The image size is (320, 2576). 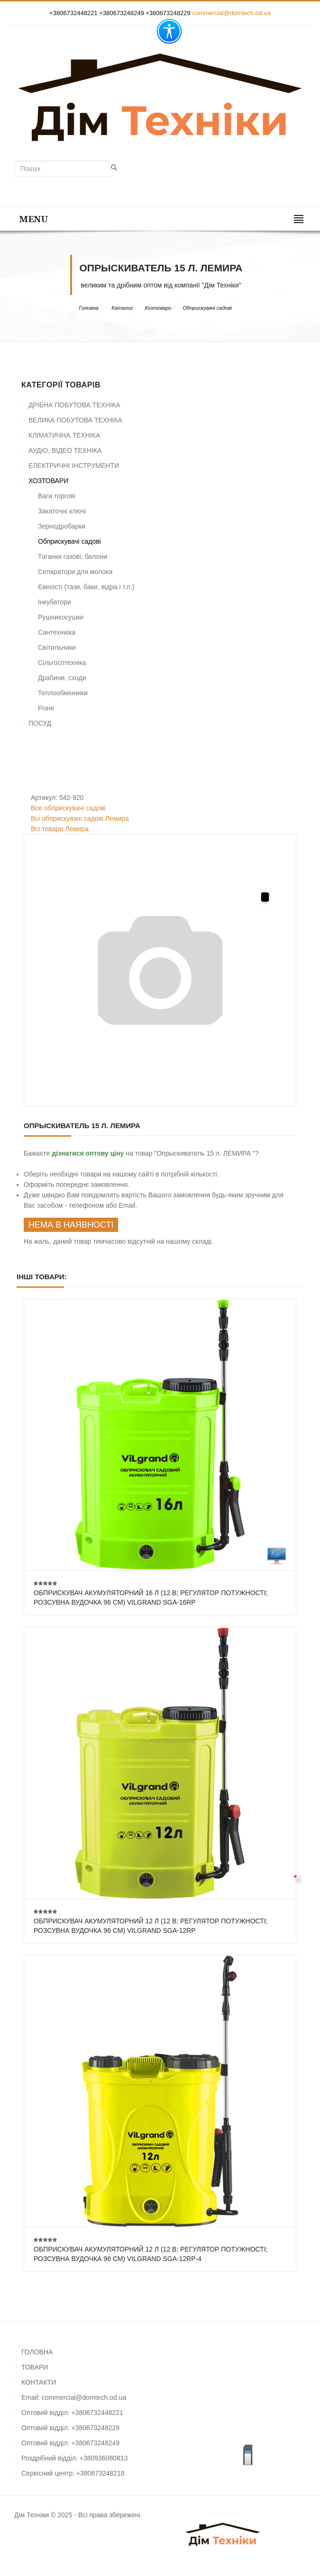 I want to click on access memory stick or removable storage, so click(x=247, y=2455).